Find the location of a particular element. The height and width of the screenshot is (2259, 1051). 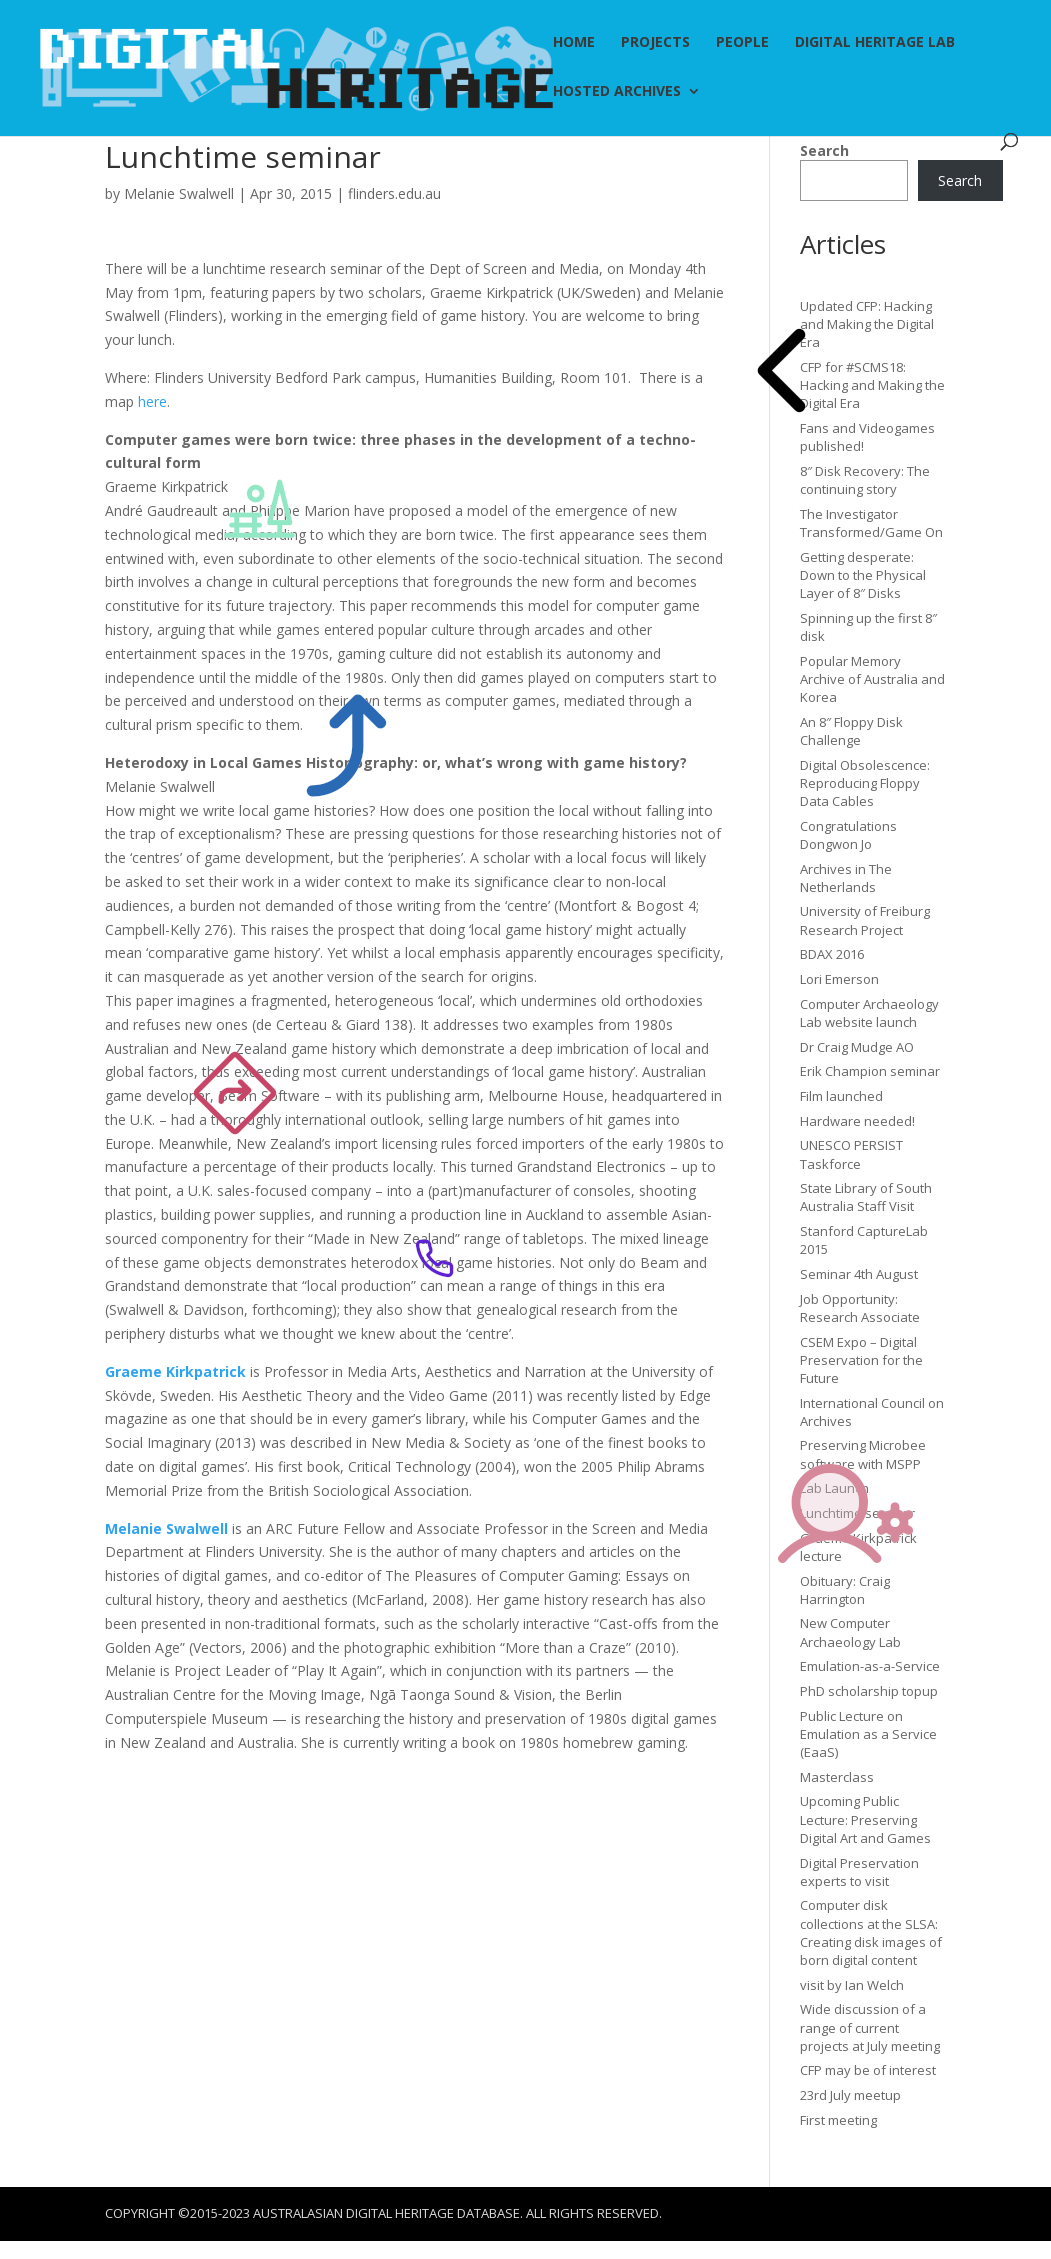

make a phone call is located at coordinates (434, 1258).